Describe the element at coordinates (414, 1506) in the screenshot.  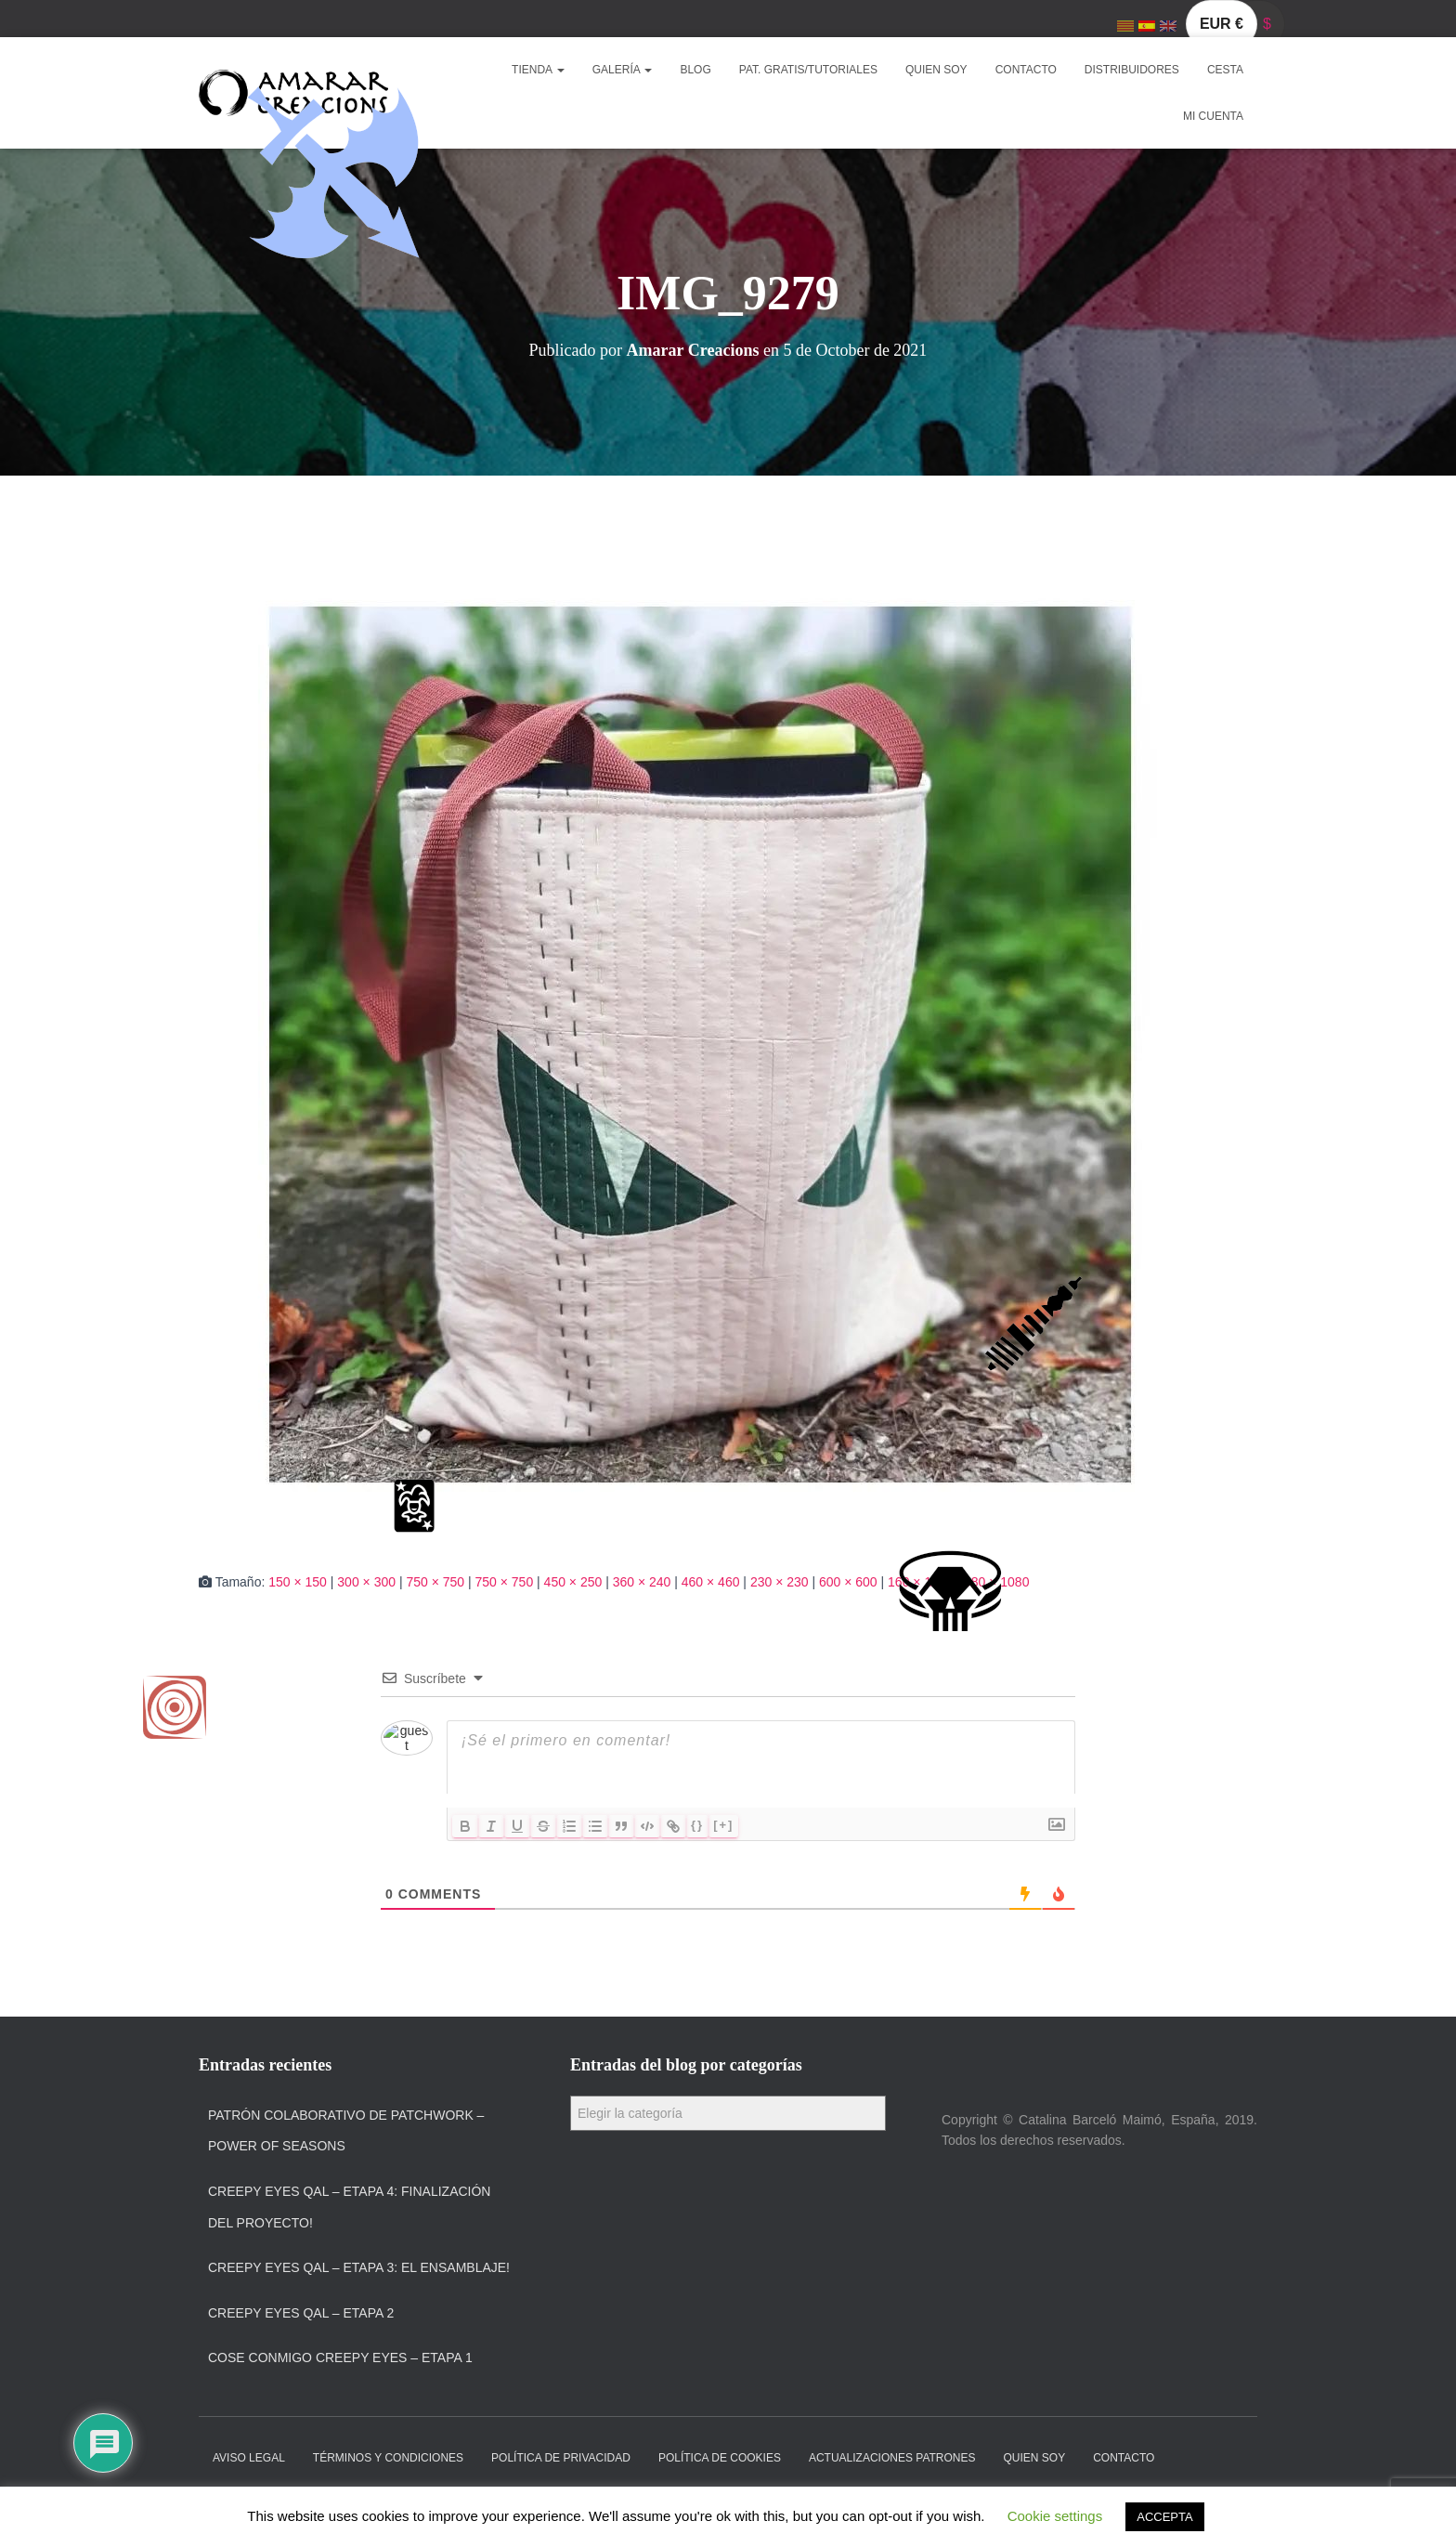
I see `play a wild card or joker in a card game` at that location.